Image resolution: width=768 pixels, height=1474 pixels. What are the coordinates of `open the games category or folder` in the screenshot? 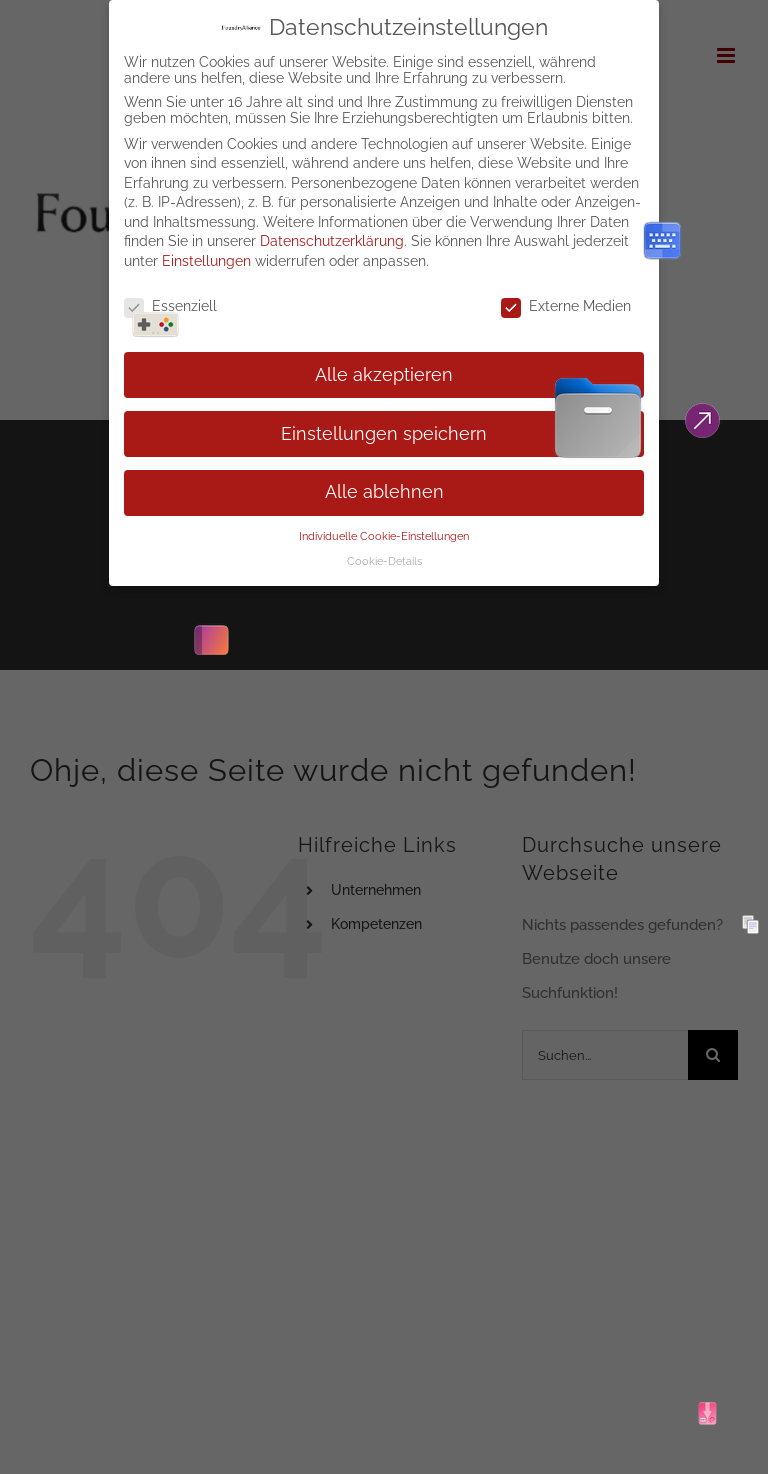 It's located at (155, 324).